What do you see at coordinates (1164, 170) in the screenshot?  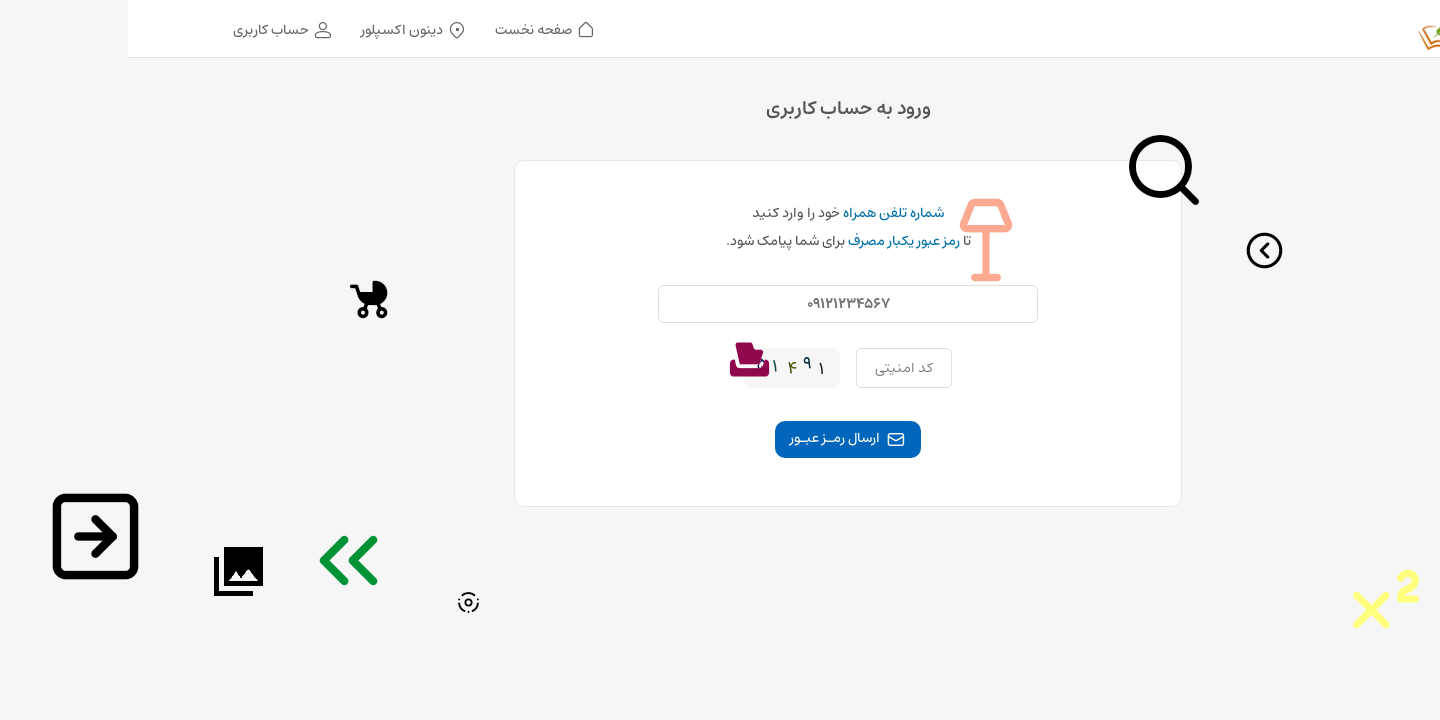 I see `search for content or items` at bounding box center [1164, 170].